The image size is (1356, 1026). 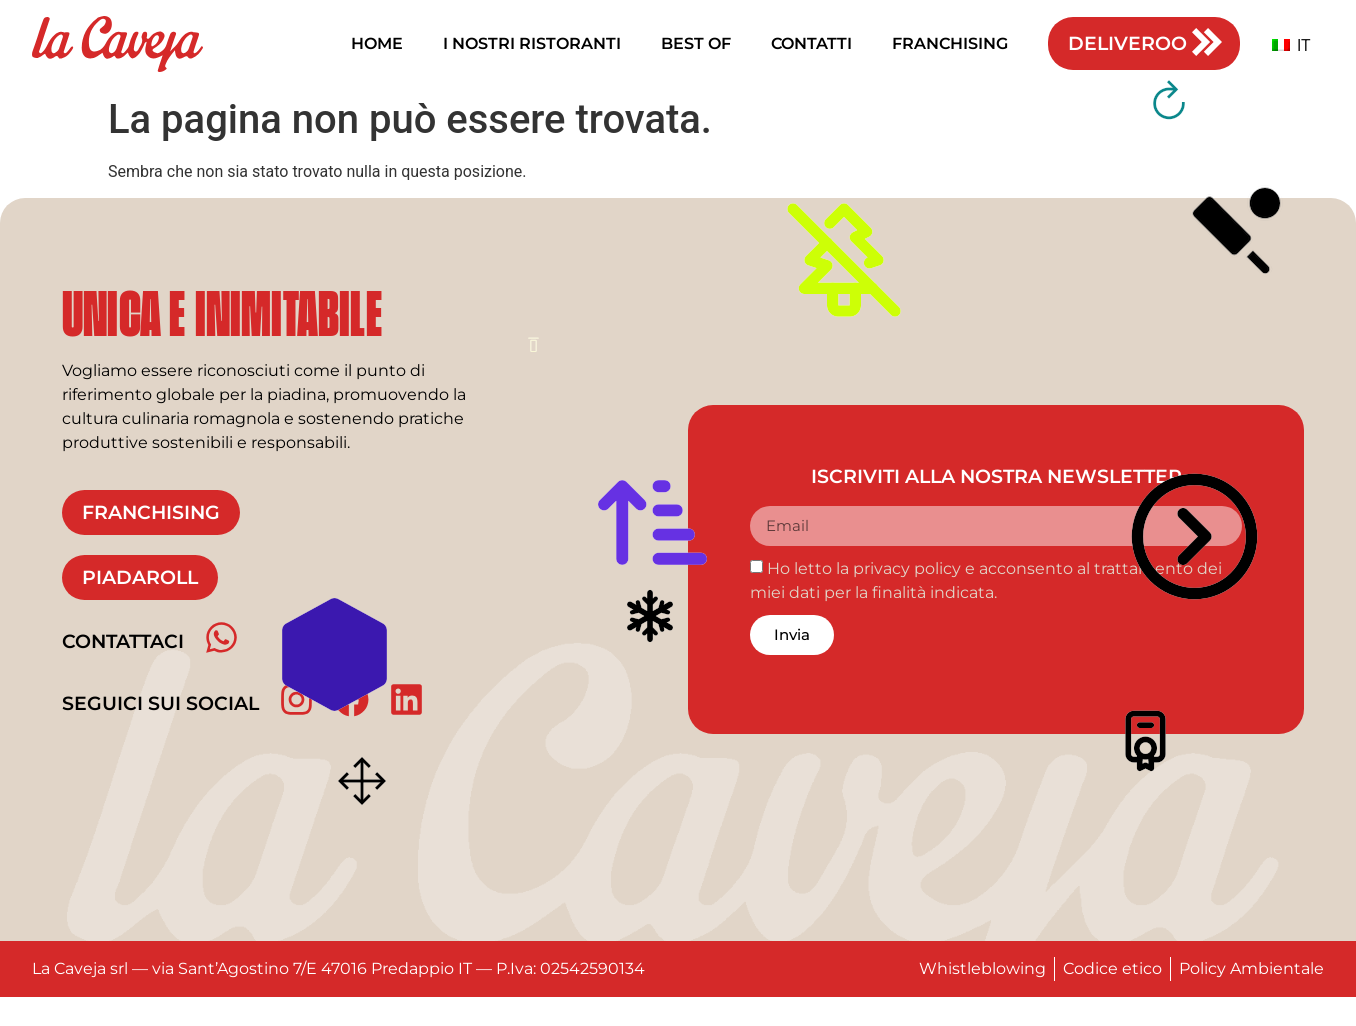 What do you see at coordinates (334, 654) in the screenshot?
I see `indicates a category or tag grouping` at bounding box center [334, 654].